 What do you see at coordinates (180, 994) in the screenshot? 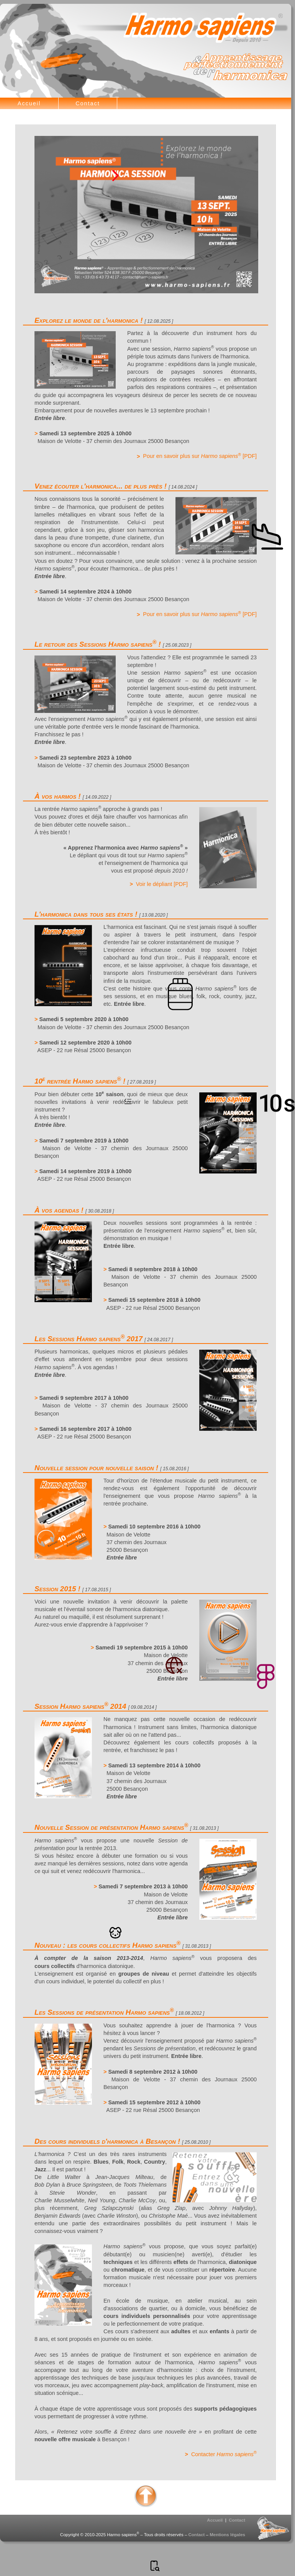
I see `view or manage stored items` at bounding box center [180, 994].